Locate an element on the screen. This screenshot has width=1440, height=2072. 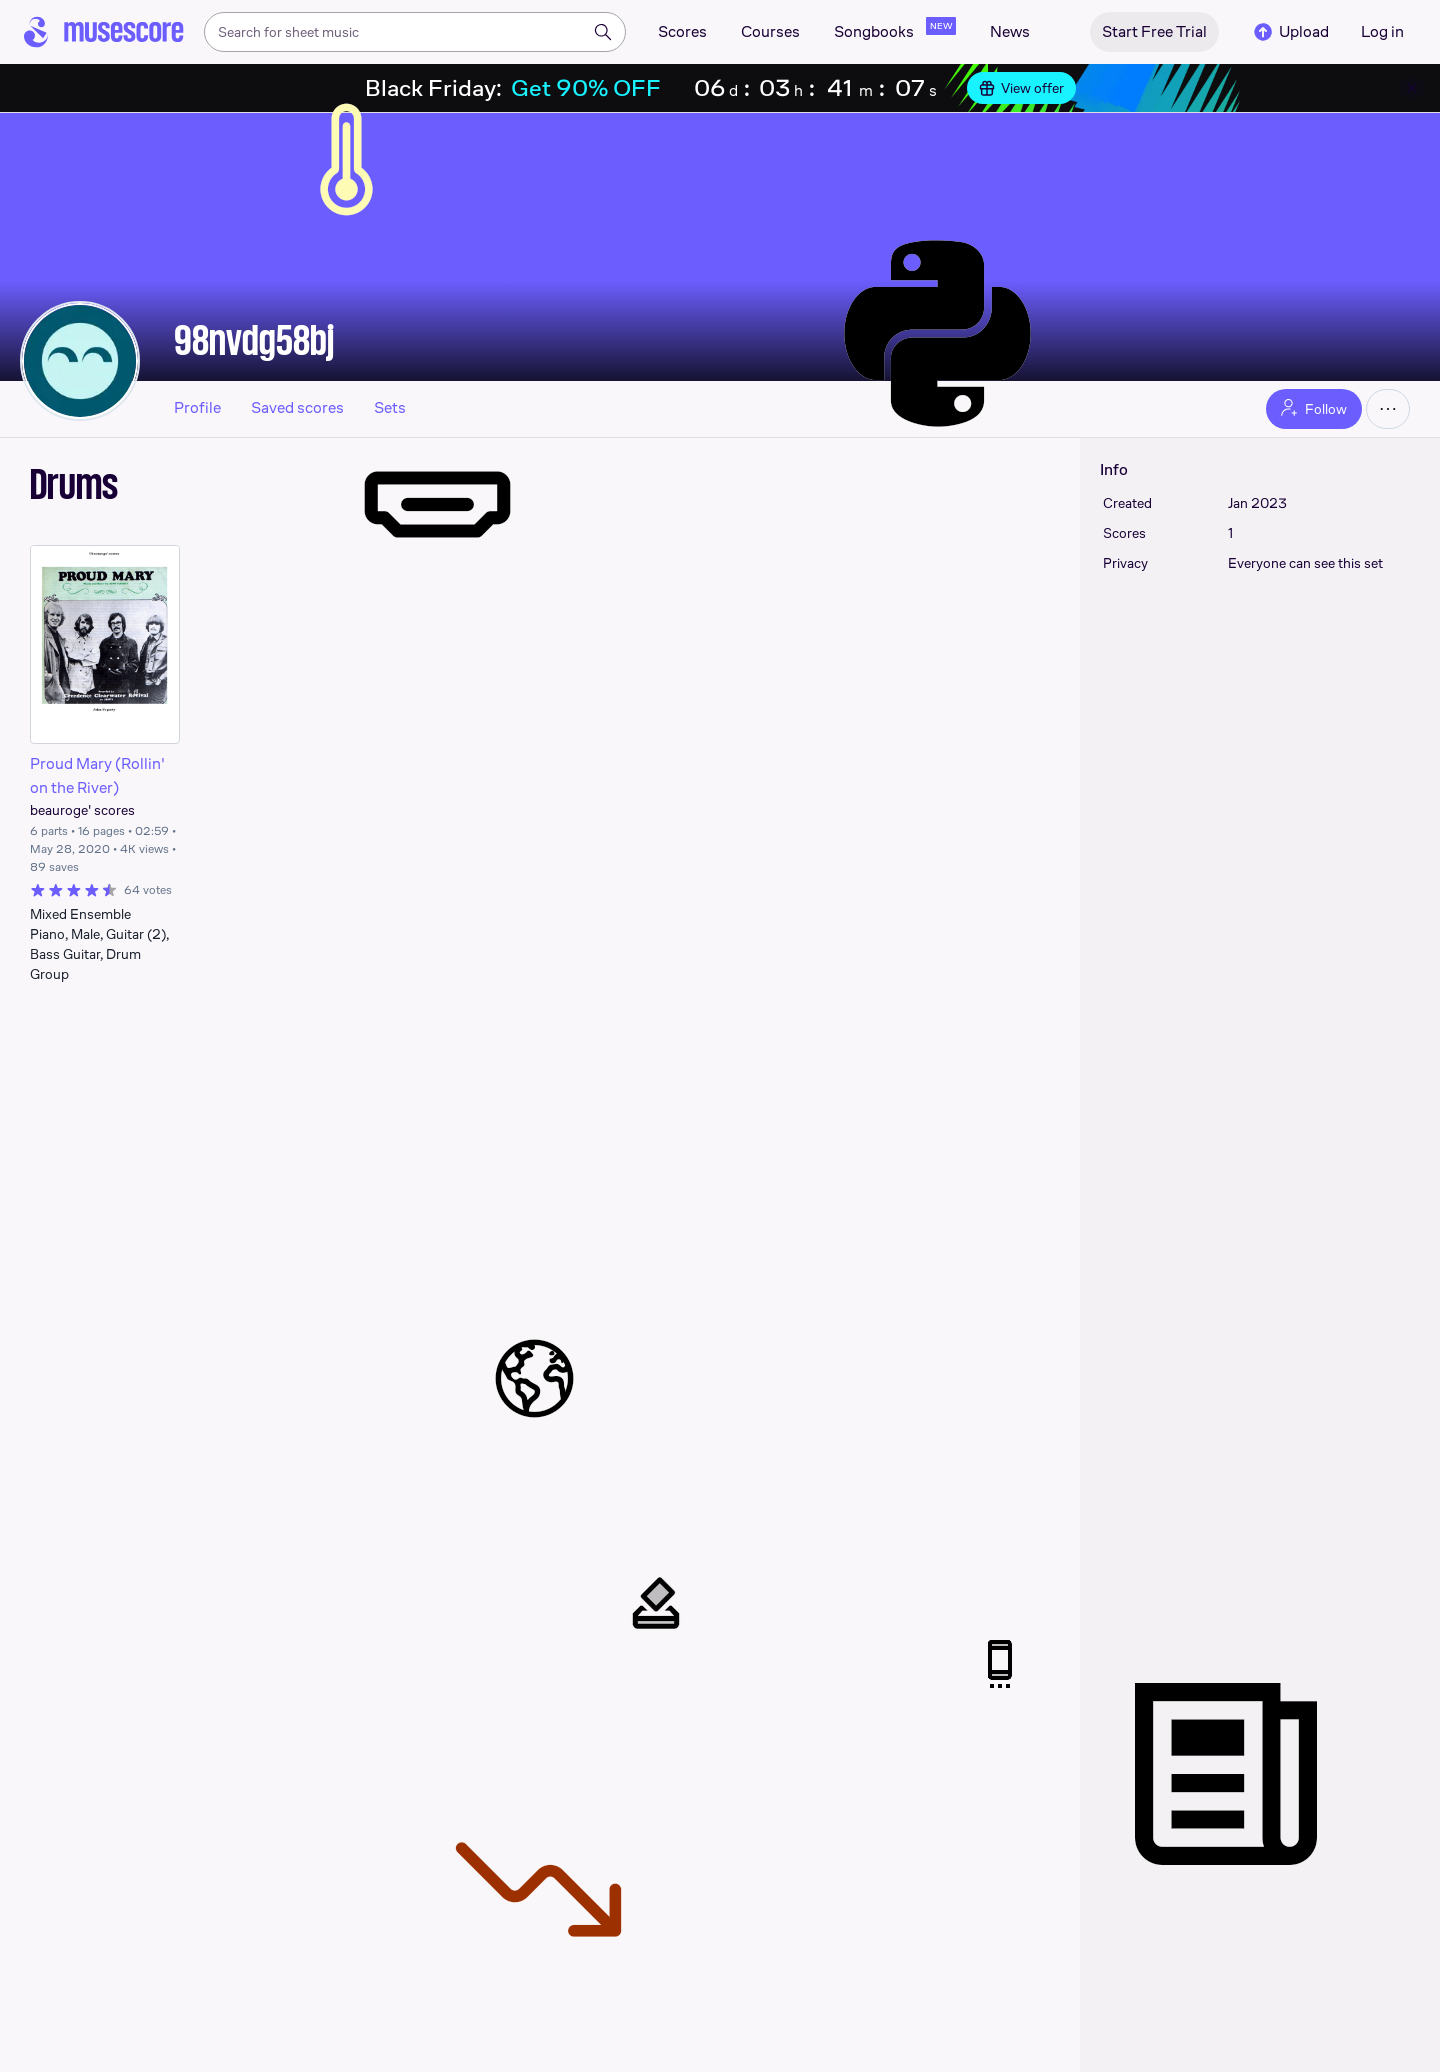
indicates a declining trend or decrease in value is located at coordinates (538, 1889).